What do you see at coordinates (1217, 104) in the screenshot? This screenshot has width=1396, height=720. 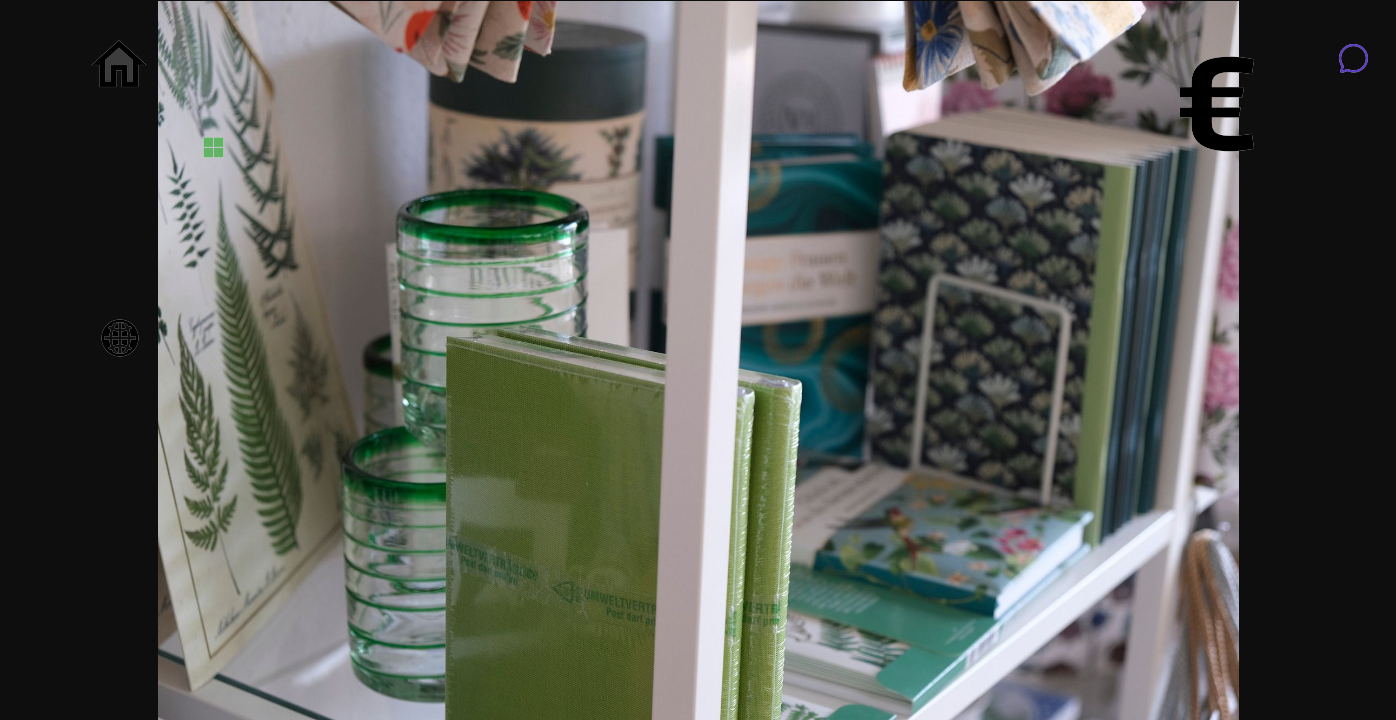 I see `view prices in euros` at bounding box center [1217, 104].